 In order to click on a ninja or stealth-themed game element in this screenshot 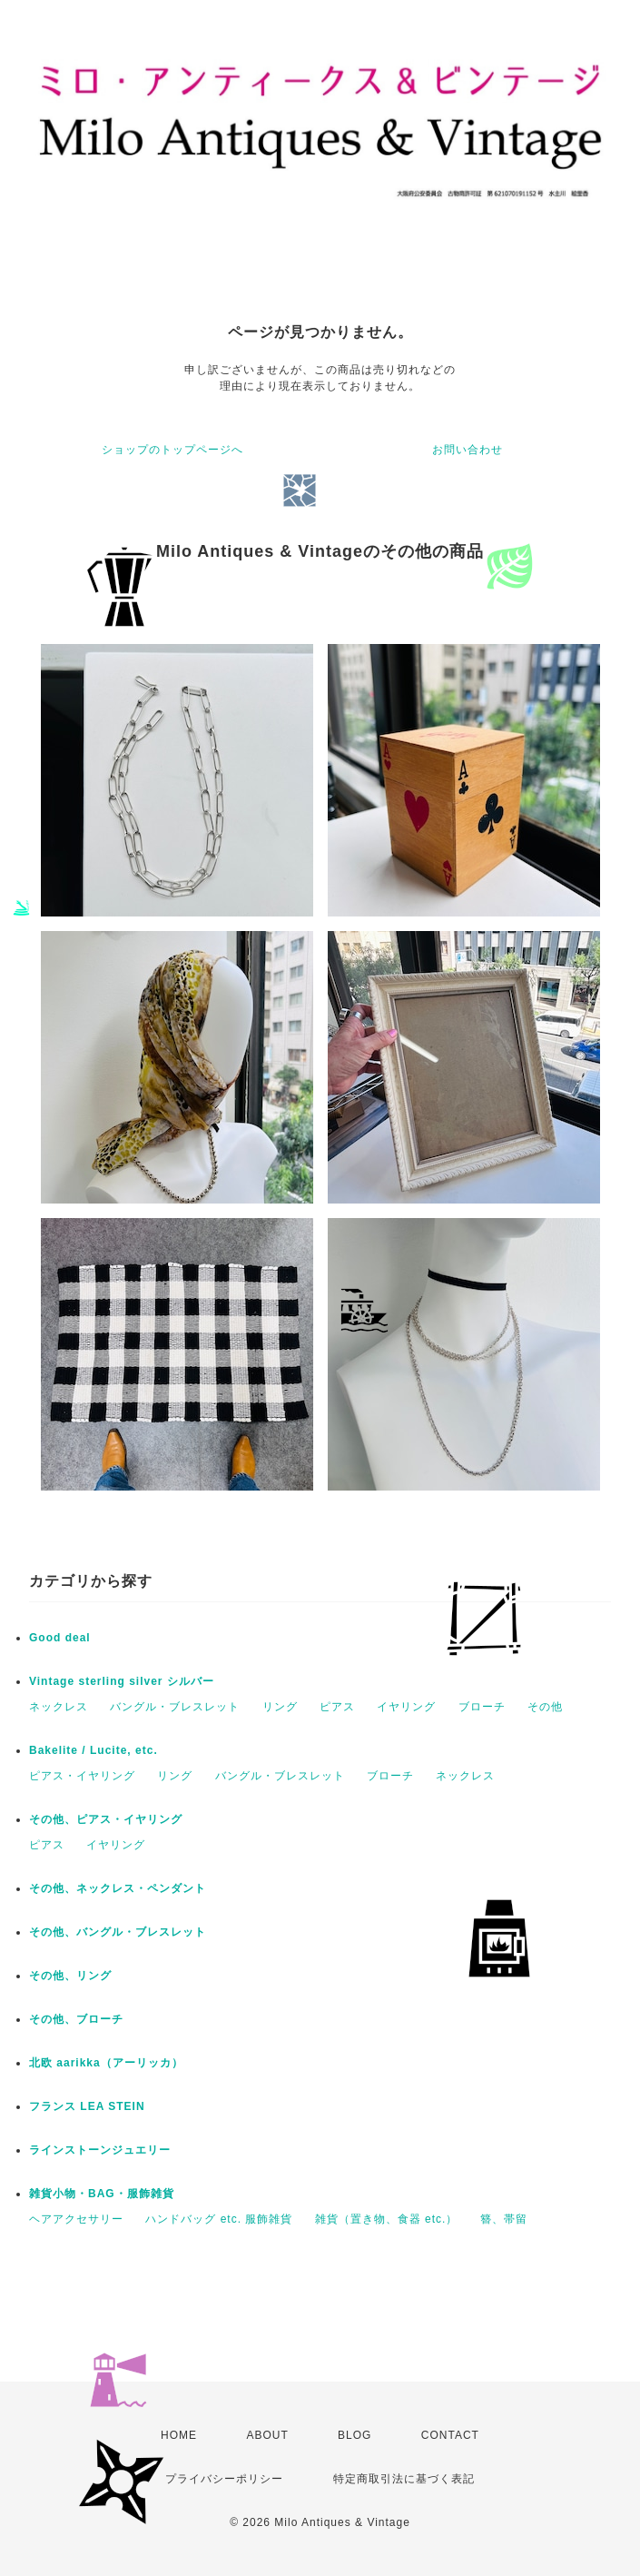, I will do `click(122, 2482)`.